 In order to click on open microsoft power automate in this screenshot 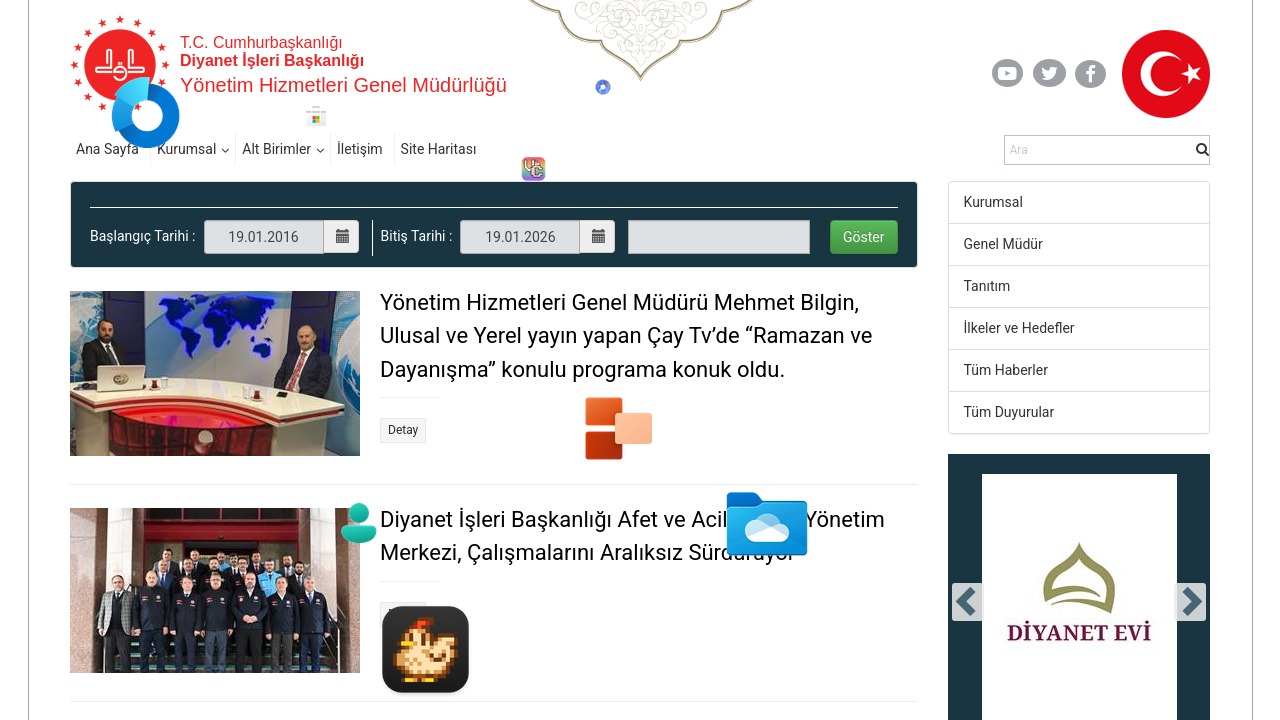, I will do `click(616, 428)`.